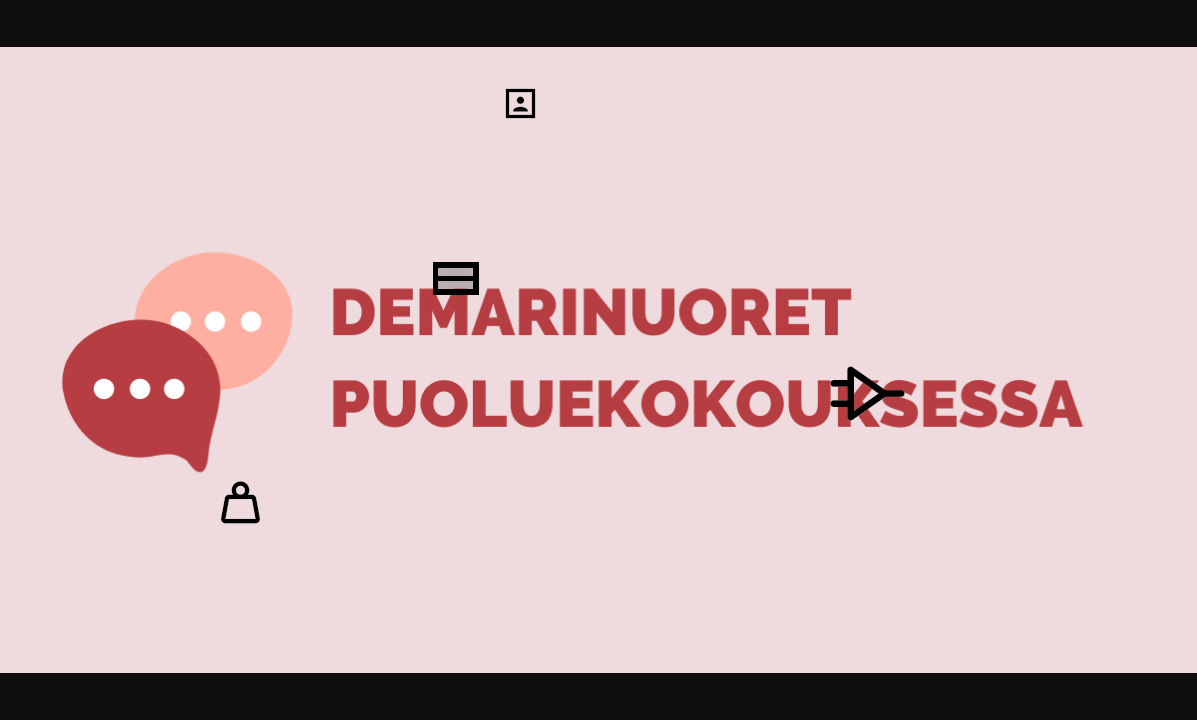 Image resolution: width=1197 pixels, height=720 pixels. What do you see at coordinates (520, 103) in the screenshot?
I see `switch to portrait orientation mode` at bounding box center [520, 103].